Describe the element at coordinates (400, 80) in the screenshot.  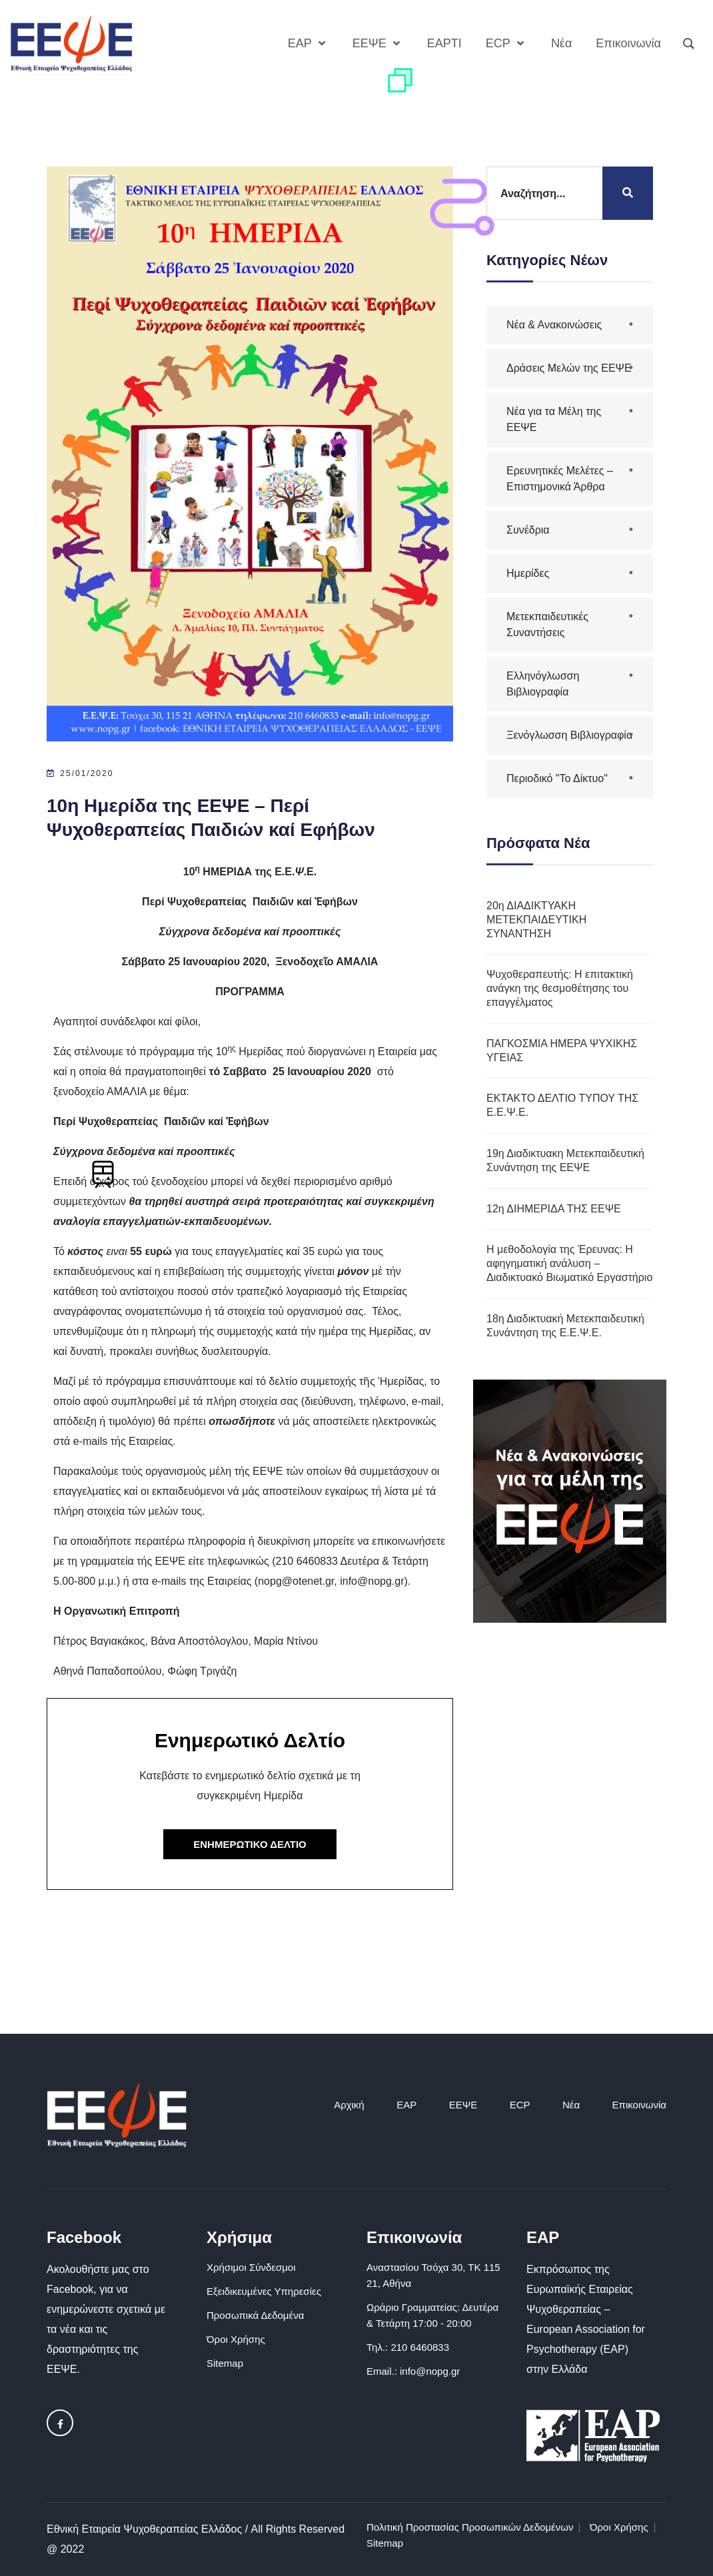
I see `copy to clipboard` at that location.